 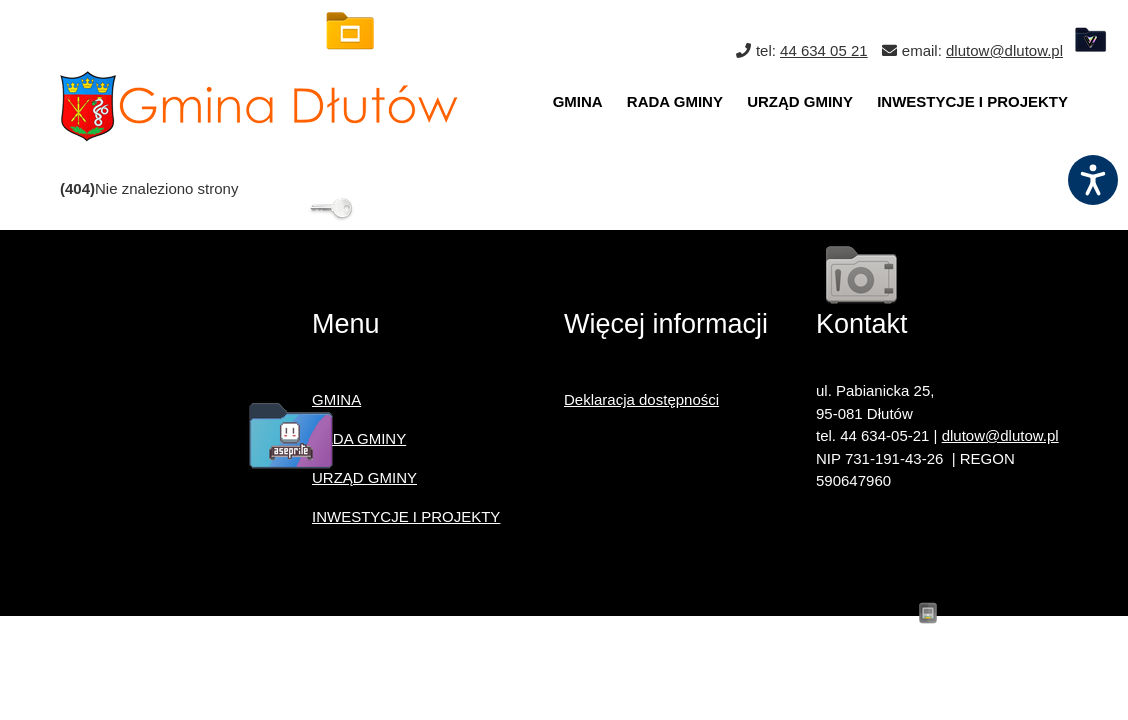 I want to click on access a secure or locked folder, so click(x=861, y=276).